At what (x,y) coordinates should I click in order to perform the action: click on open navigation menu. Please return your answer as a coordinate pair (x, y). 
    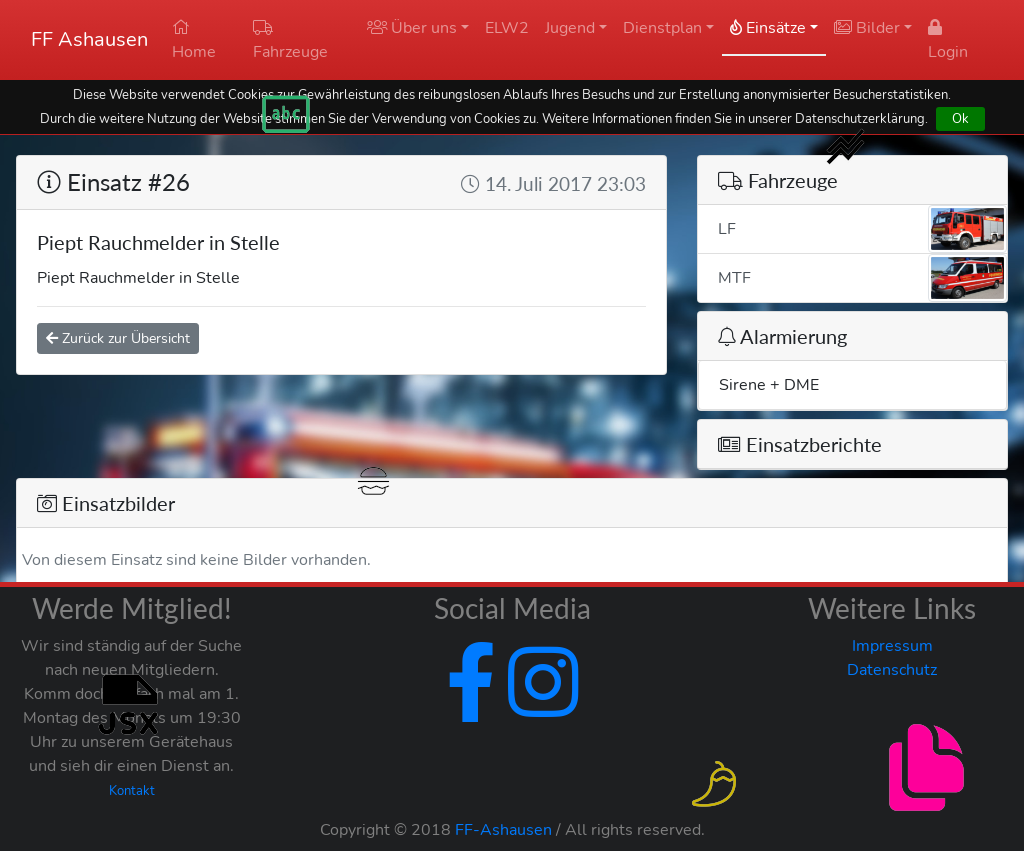
    Looking at the image, I should click on (373, 481).